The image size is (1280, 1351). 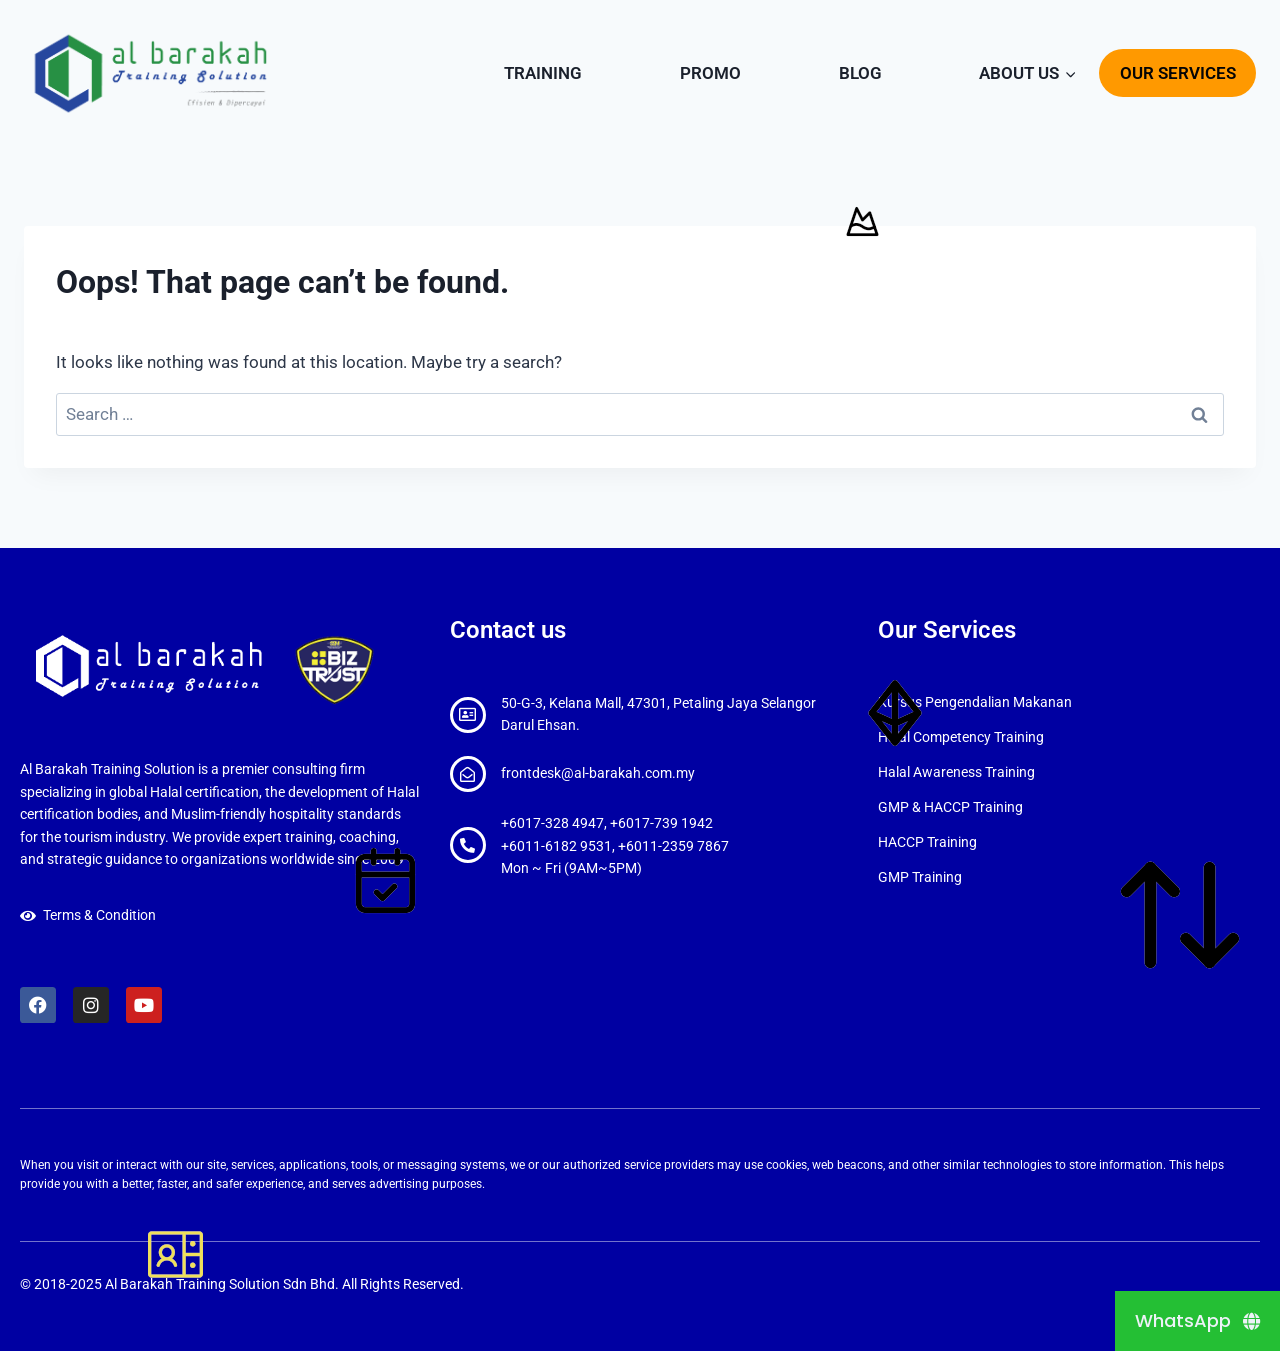 What do you see at coordinates (1180, 915) in the screenshot?
I see `sort items in ascending or descending order` at bounding box center [1180, 915].